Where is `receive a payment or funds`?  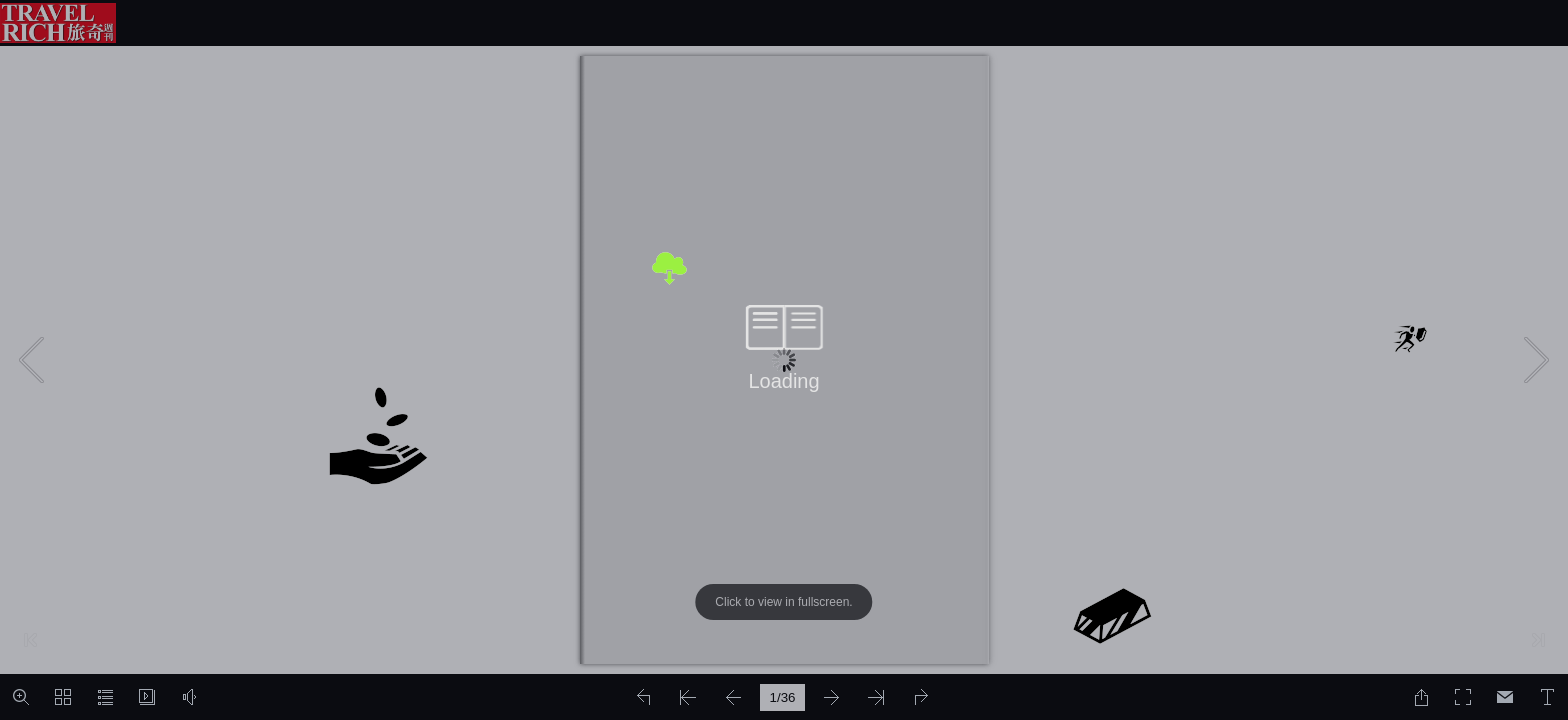
receive a payment or funds is located at coordinates (378, 435).